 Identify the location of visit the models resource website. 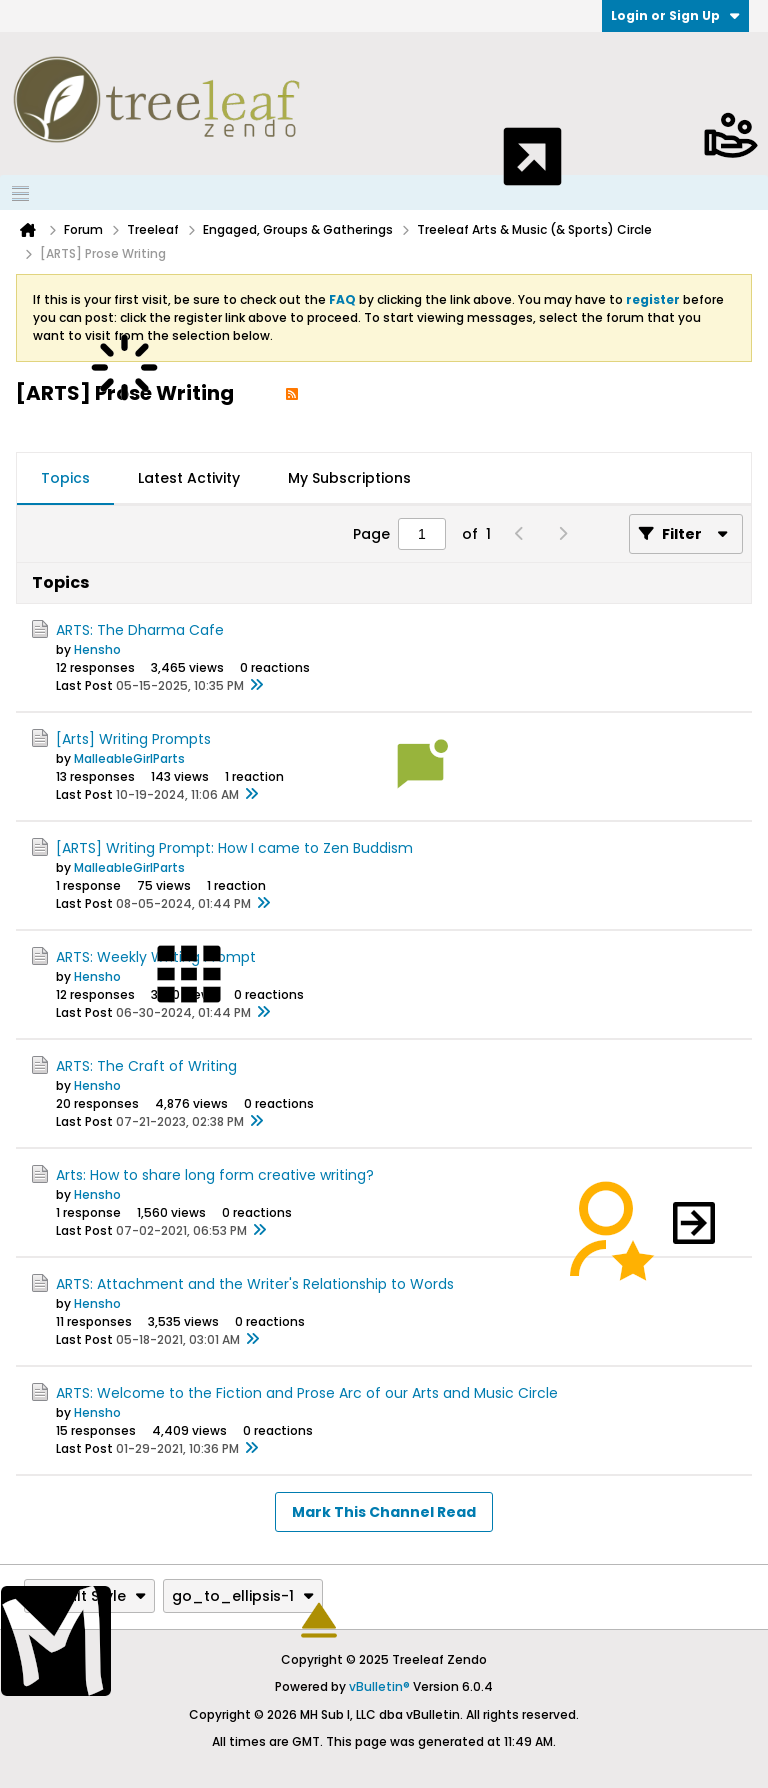
(56, 1641).